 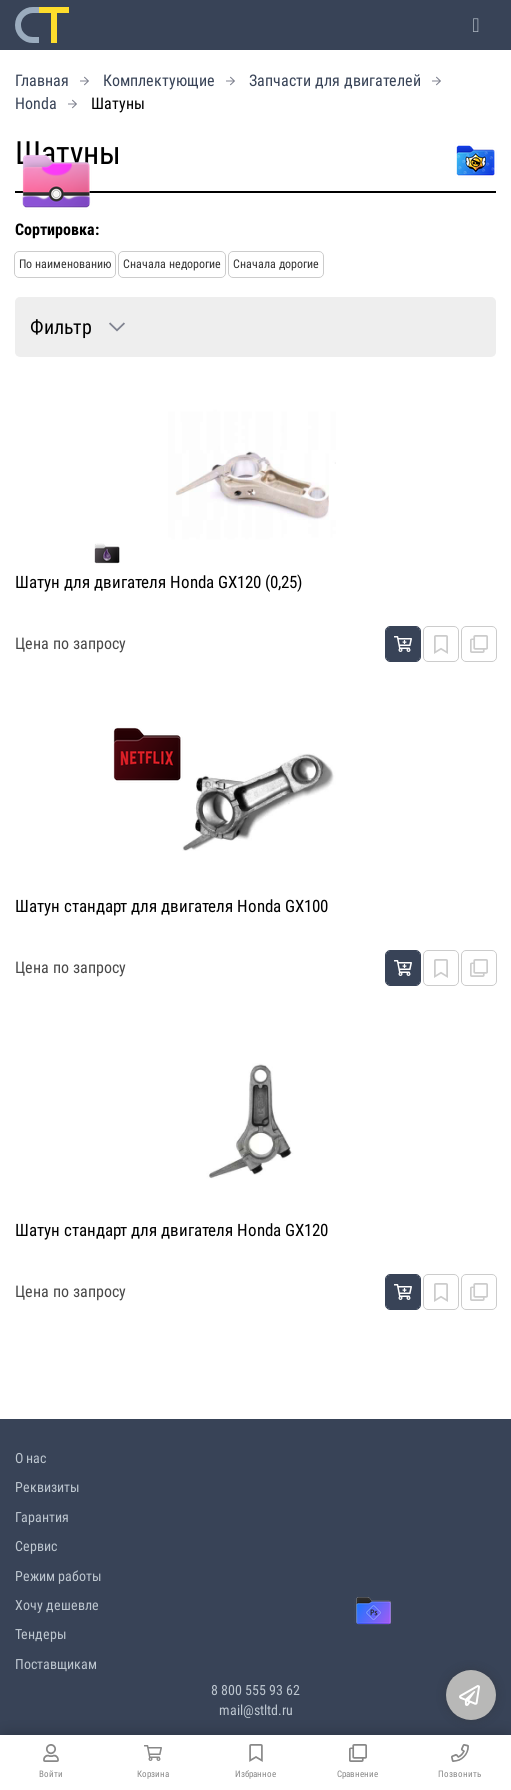 I want to click on folder for pokémon dream ball collection or related files, so click(x=56, y=183).